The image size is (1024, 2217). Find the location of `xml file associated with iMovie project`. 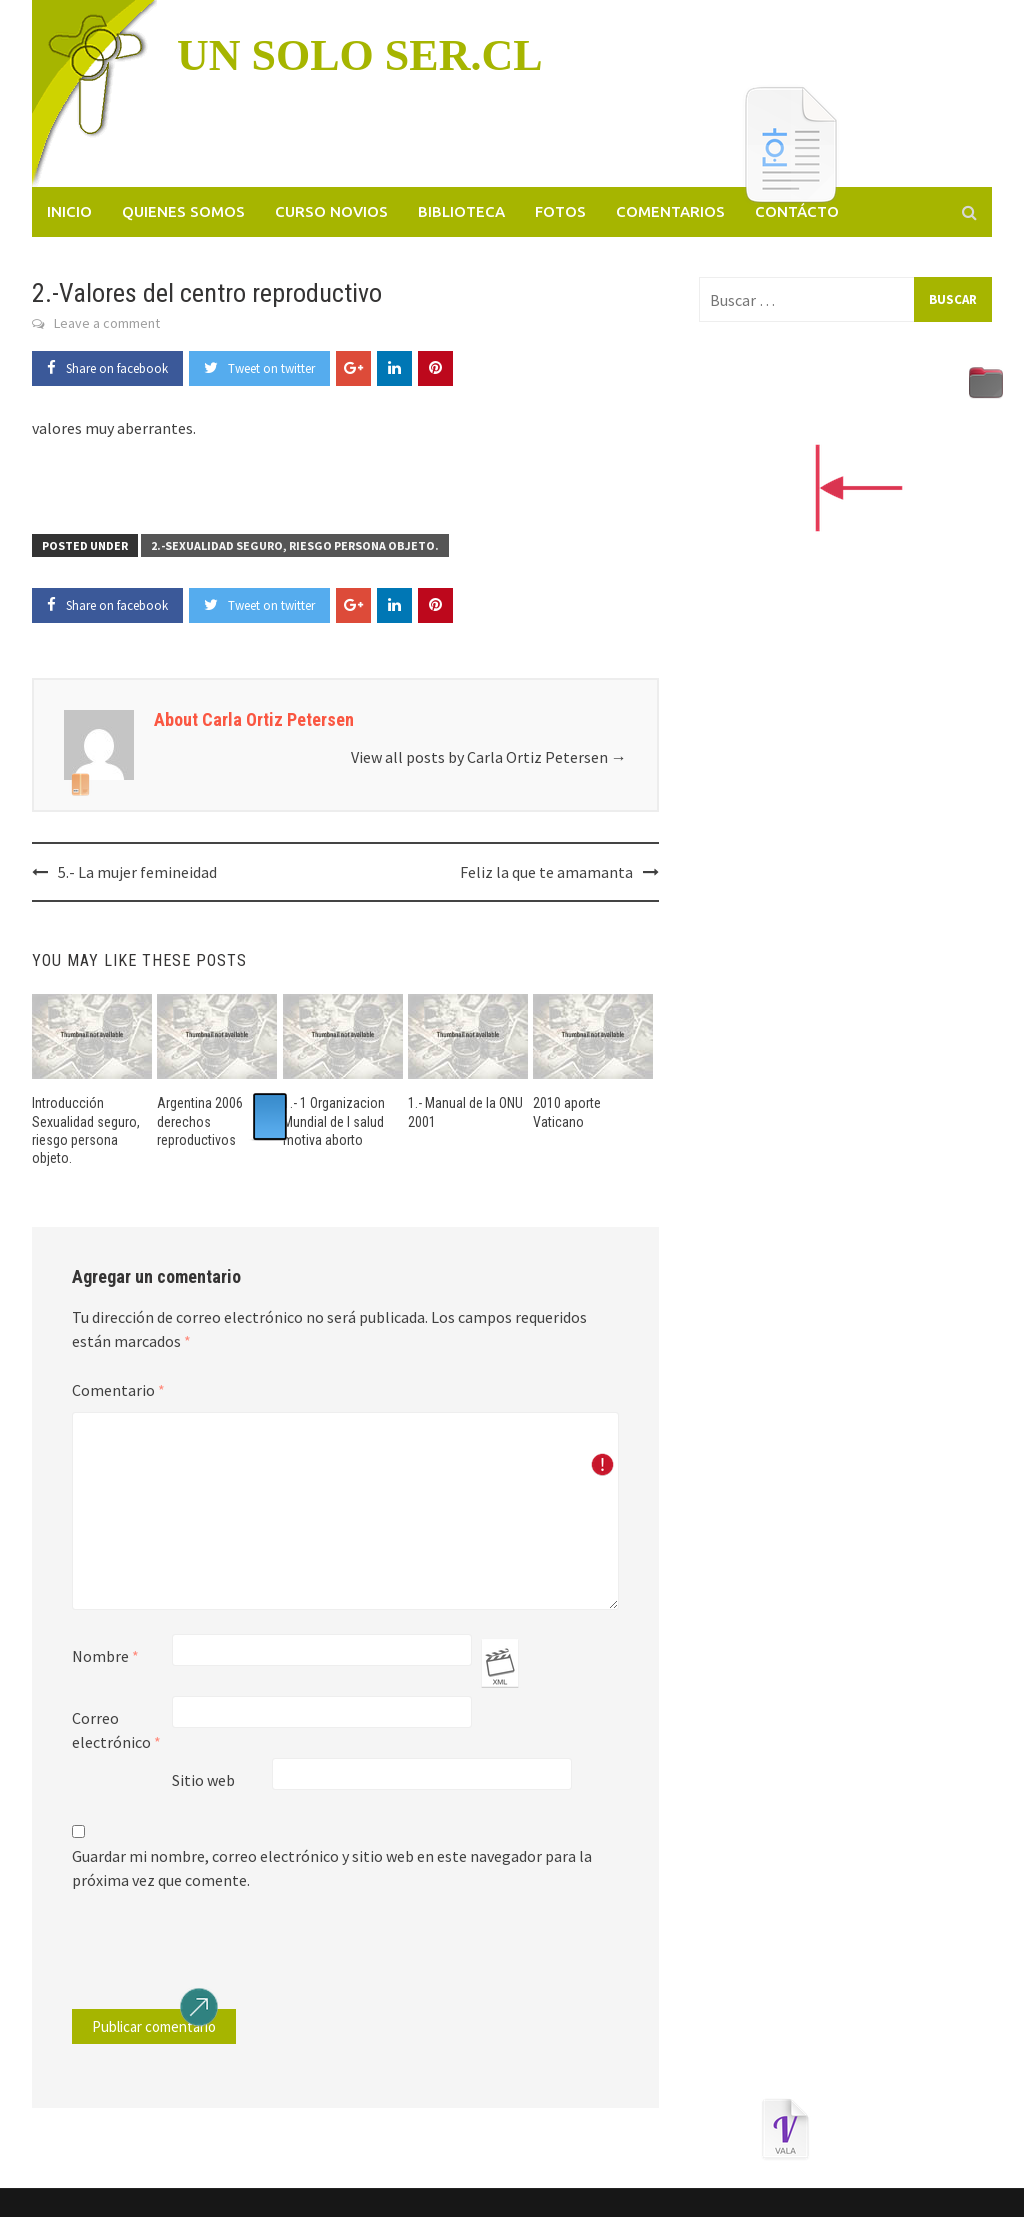

xml file associated with iMovie project is located at coordinates (500, 1663).